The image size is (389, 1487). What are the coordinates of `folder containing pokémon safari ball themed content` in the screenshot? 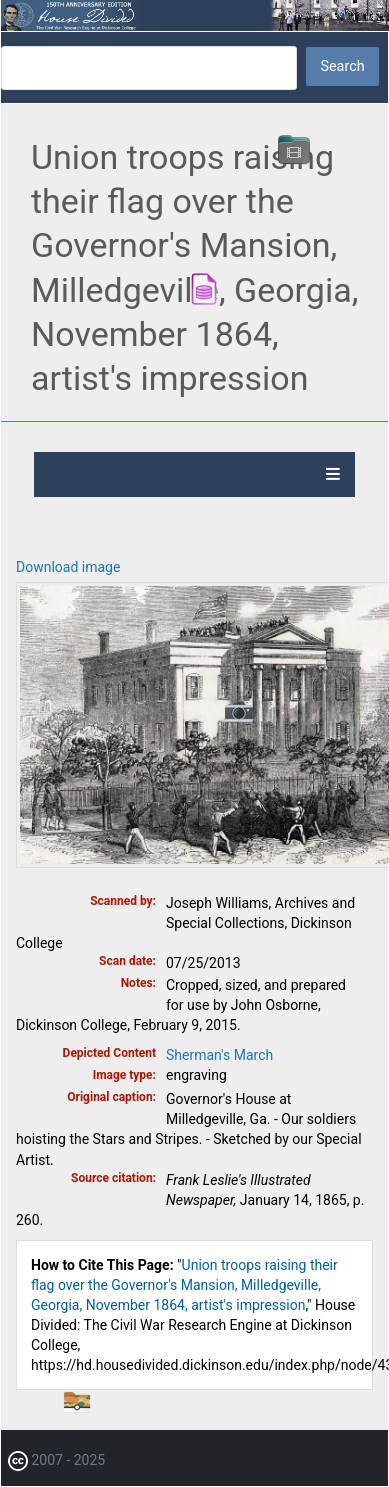 It's located at (77, 1403).